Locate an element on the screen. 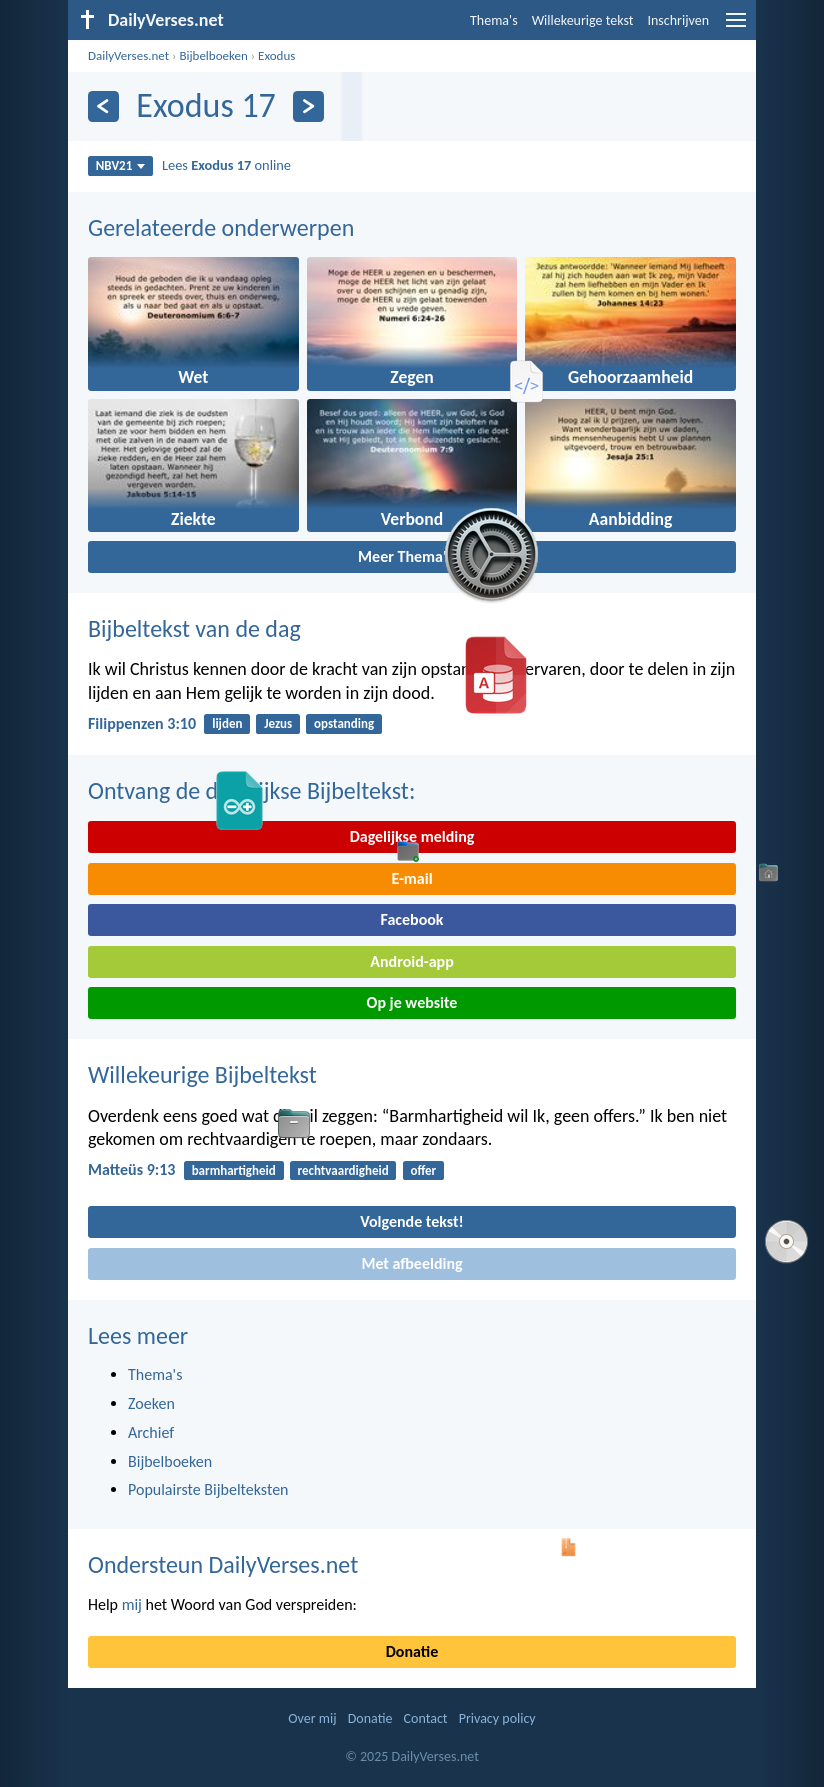 This screenshot has height=1787, width=824. microsoft access database file is located at coordinates (496, 675).